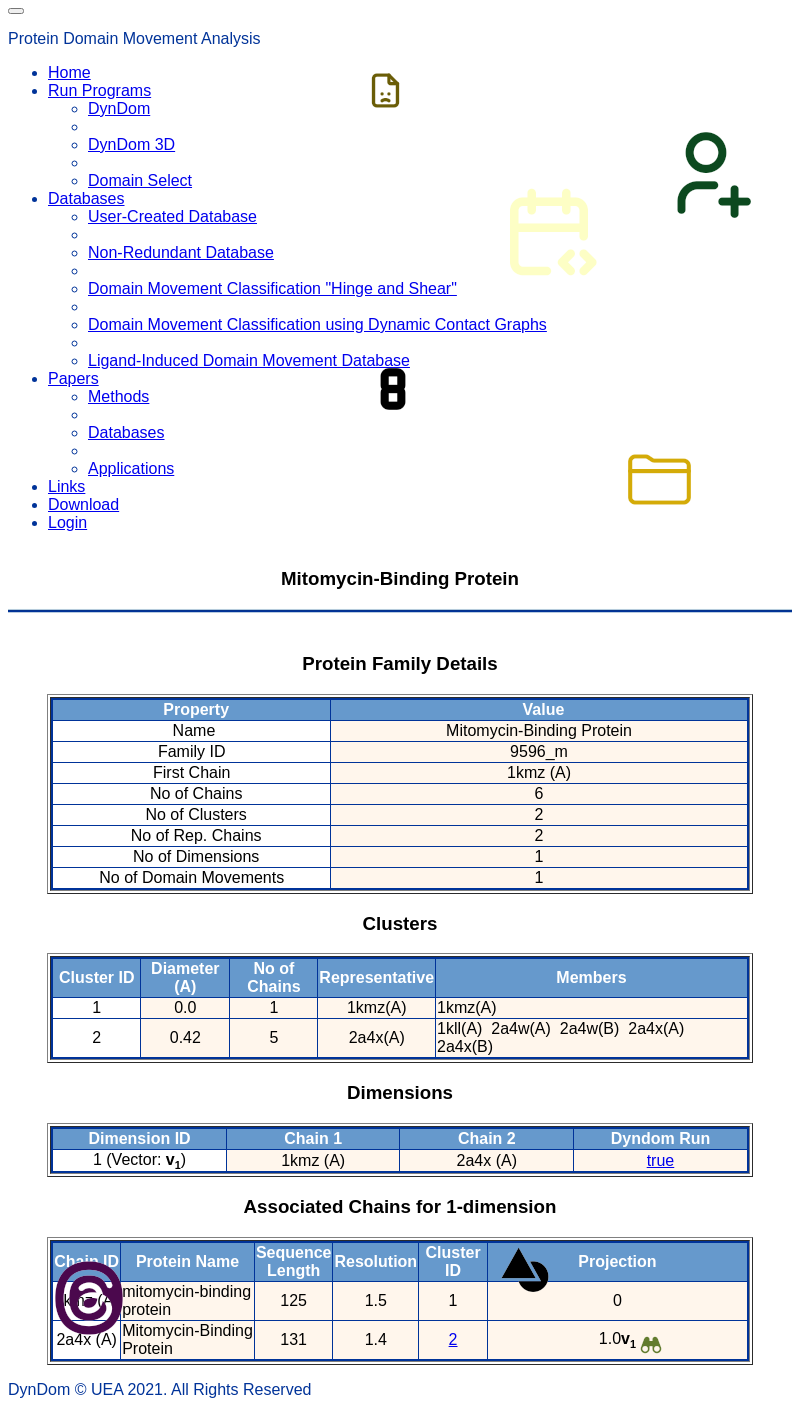  I want to click on search or explore content, so click(651, 1345).